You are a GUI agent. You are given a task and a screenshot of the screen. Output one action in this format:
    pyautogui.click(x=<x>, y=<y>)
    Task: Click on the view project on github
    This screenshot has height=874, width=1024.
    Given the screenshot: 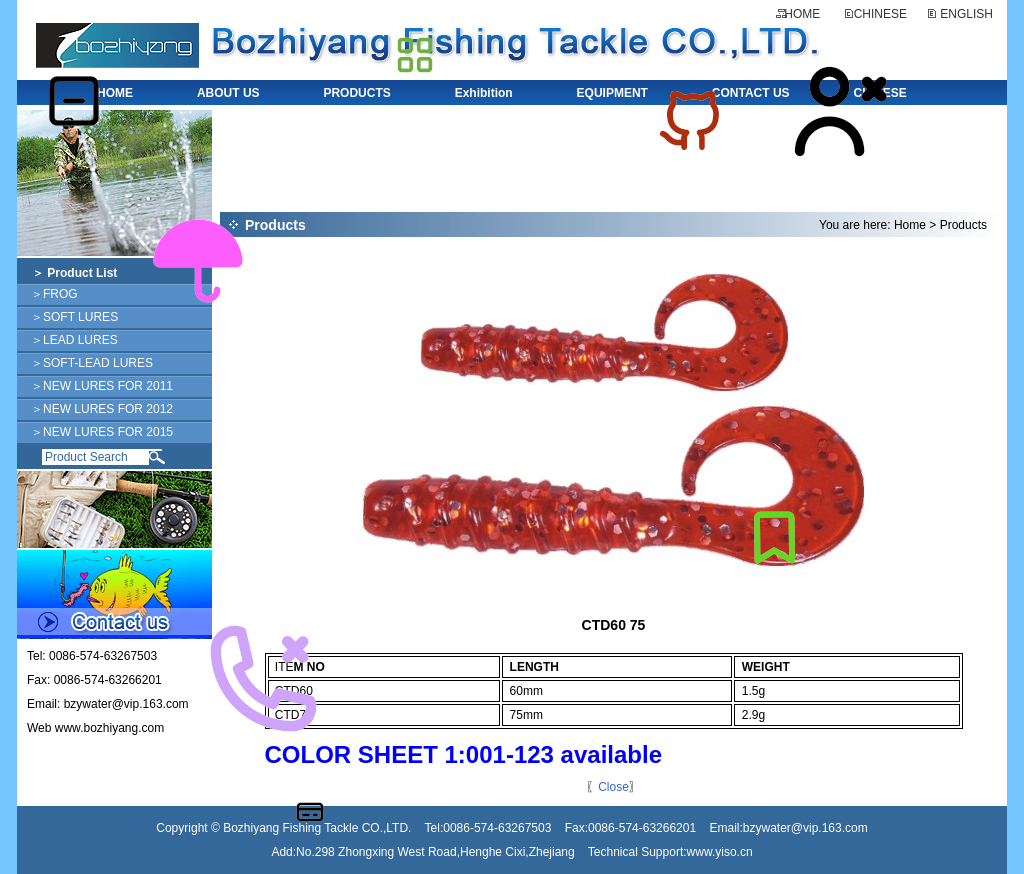 What is the action you would take?
    pyautogui.click(x=689, y=120)
    